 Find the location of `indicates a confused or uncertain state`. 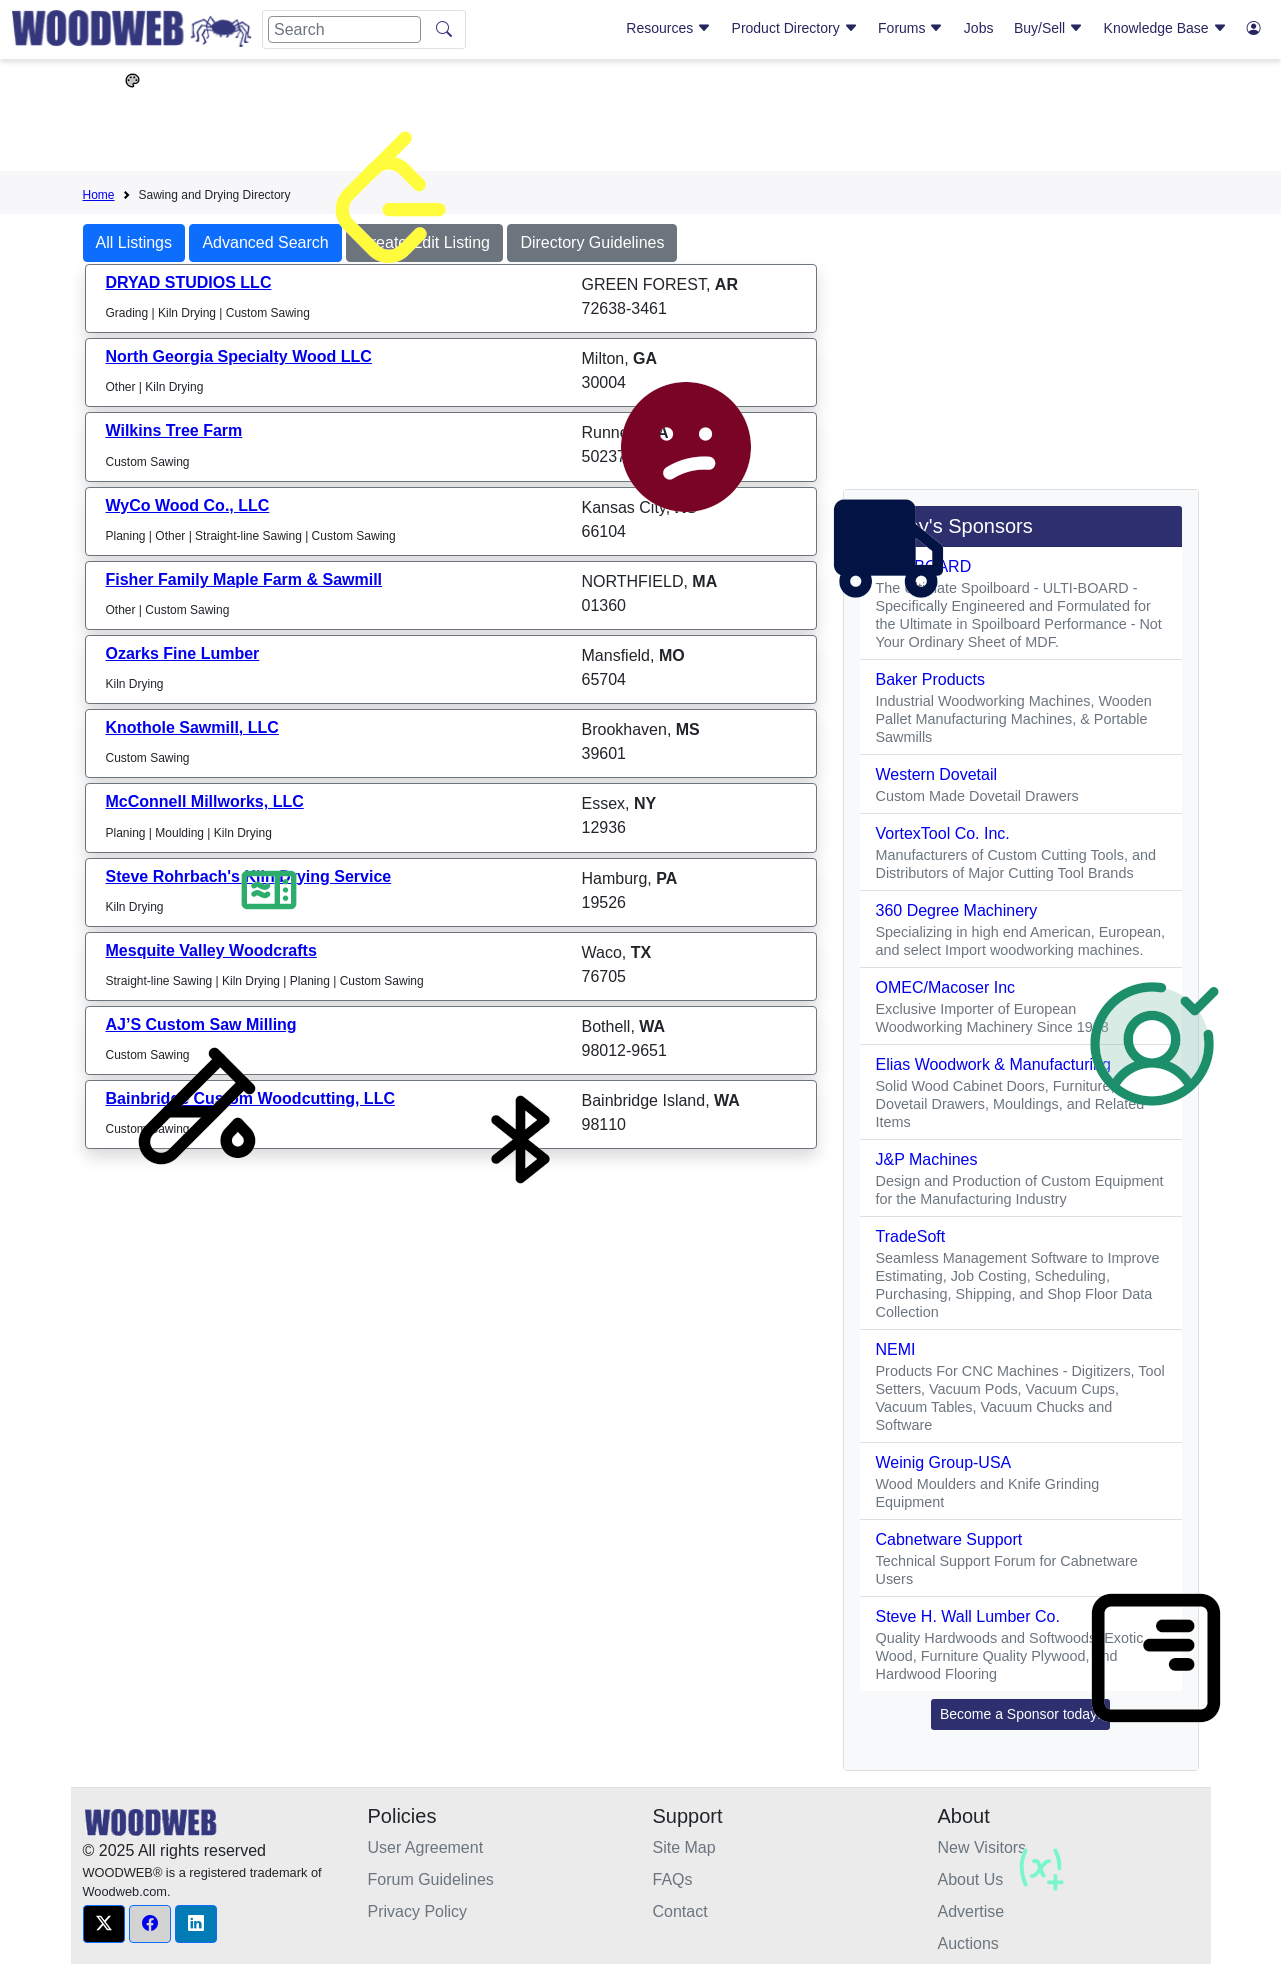

indicates a confused or uncertain state is located at coordinates (686, 447).